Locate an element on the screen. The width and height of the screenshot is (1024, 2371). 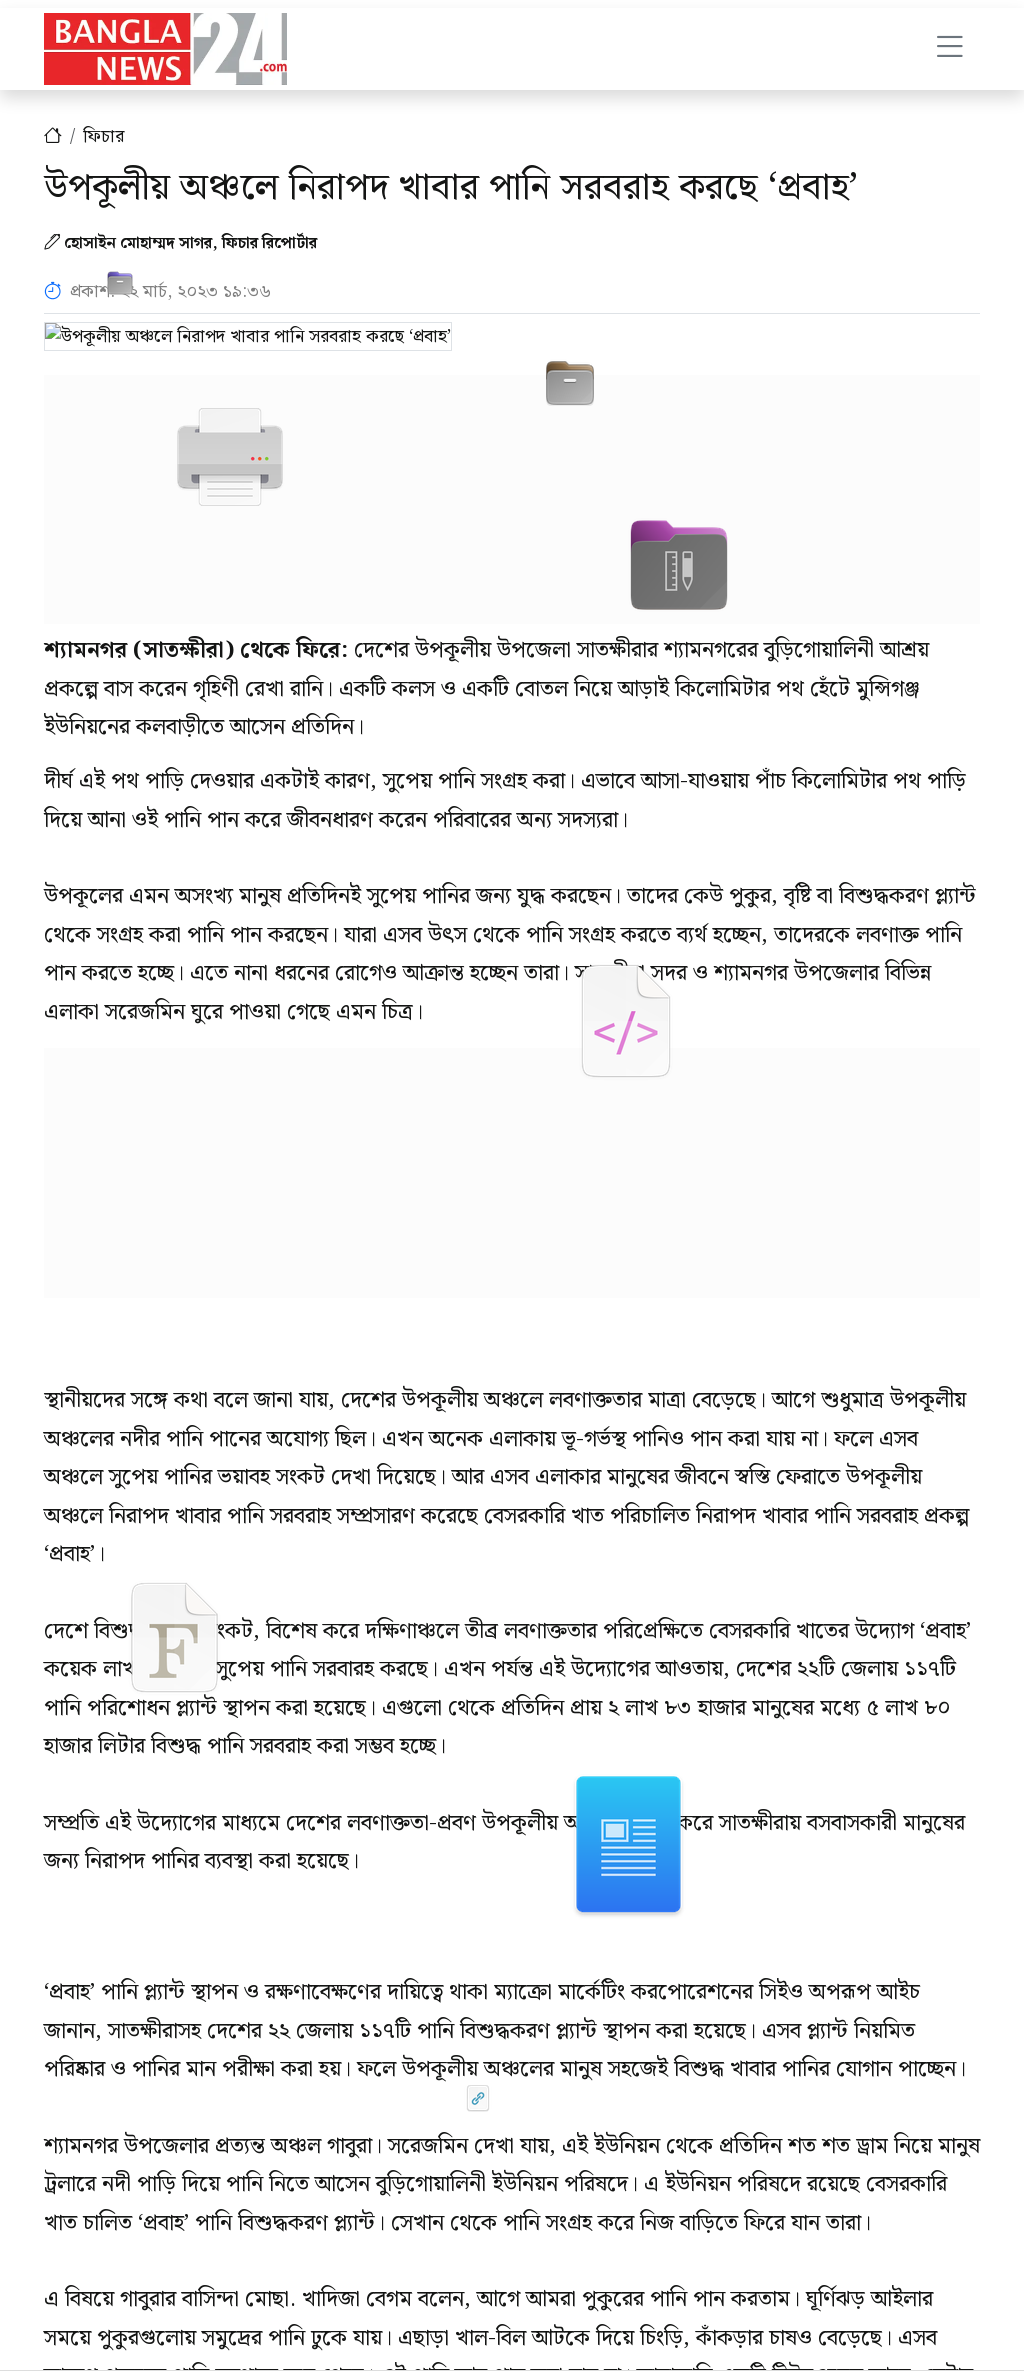
open the nautilus file manager is located at coordinates (120, 283).